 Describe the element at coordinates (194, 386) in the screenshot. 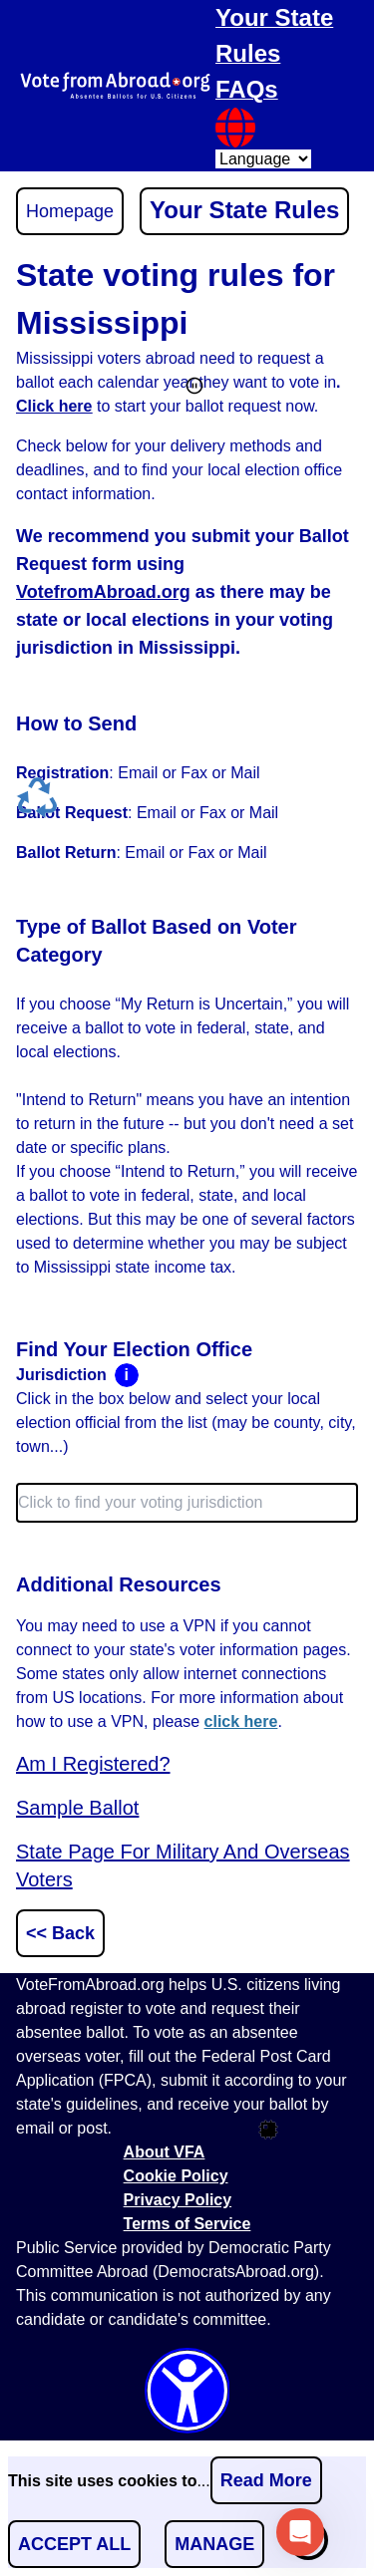

I see `pause media playback` at that location.